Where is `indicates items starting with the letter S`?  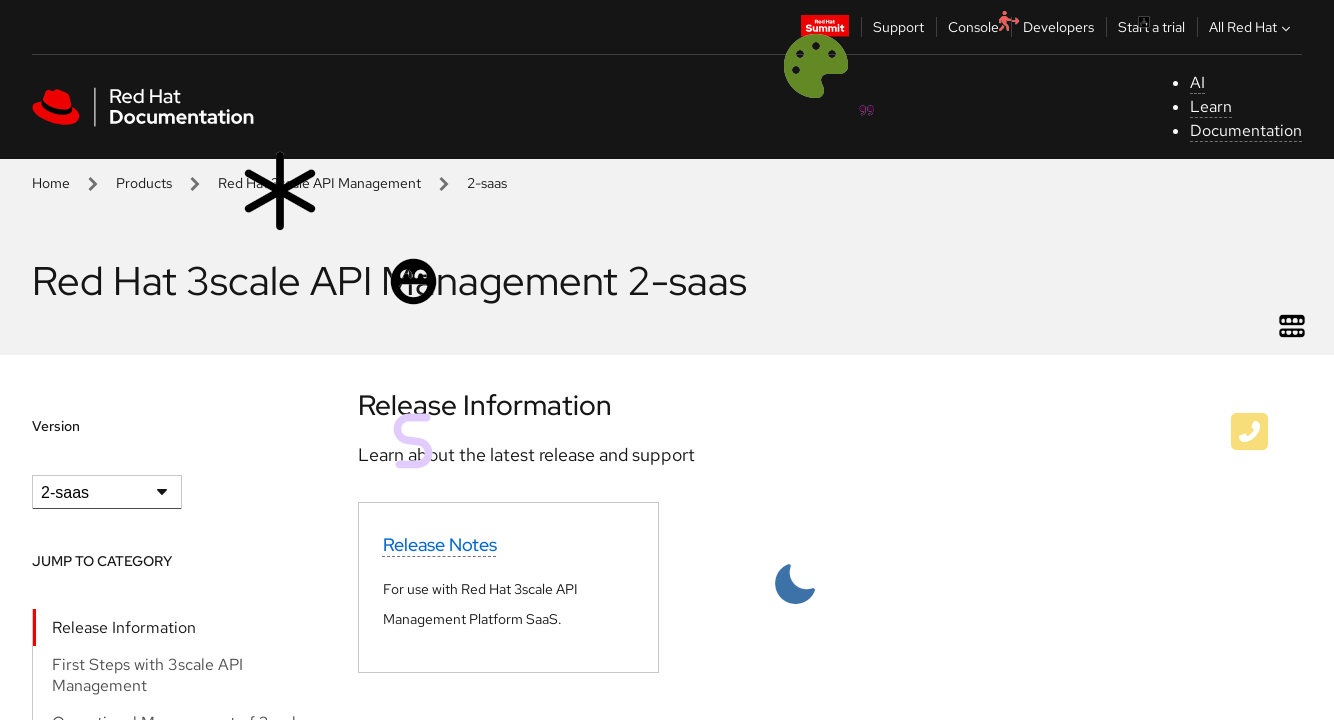
indicates items starting with the letter S is located at coordinates (413, 441).